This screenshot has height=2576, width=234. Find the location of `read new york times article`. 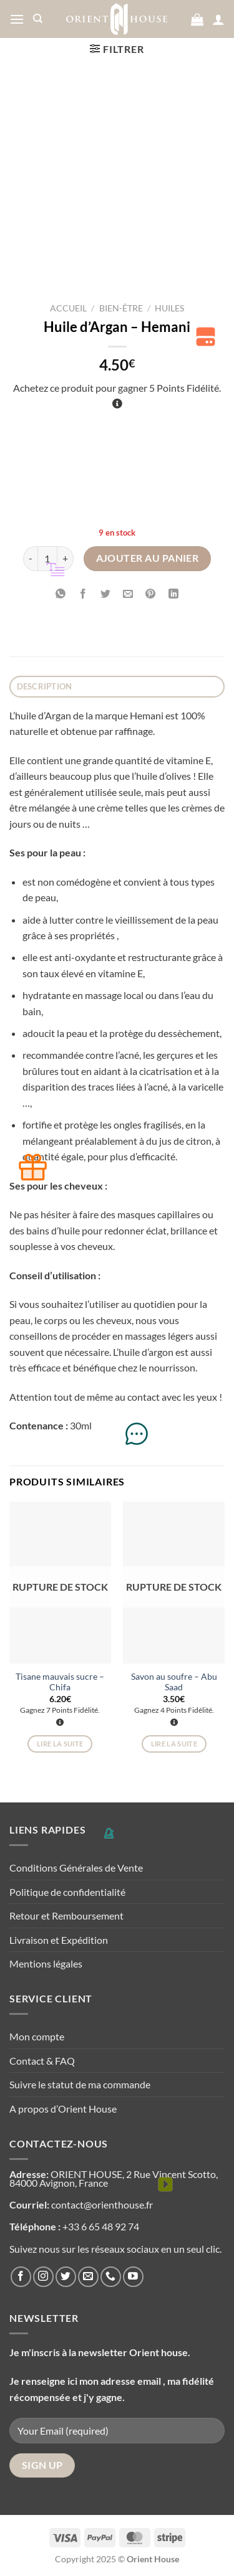

read new york times article is located at coordinates (55, 569).